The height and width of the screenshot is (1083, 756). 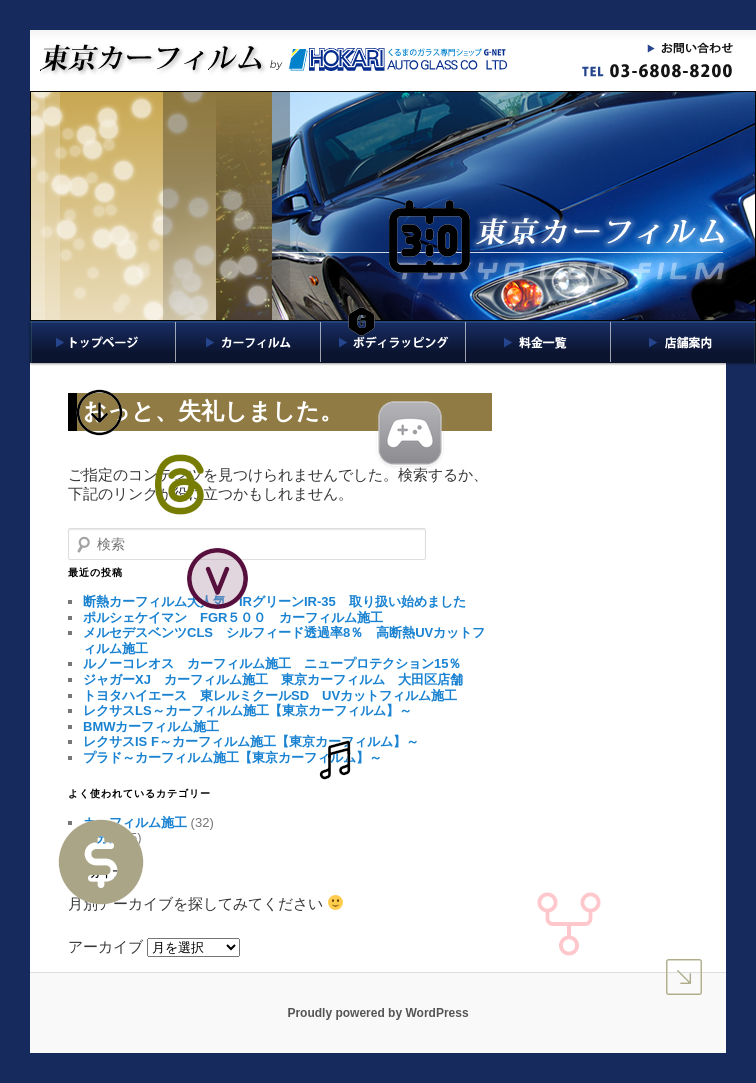 What do you see at coordinates (684, 977) in the screenshot?
I see `navigate to bottom-right corner` at bounding box center [684, 977].